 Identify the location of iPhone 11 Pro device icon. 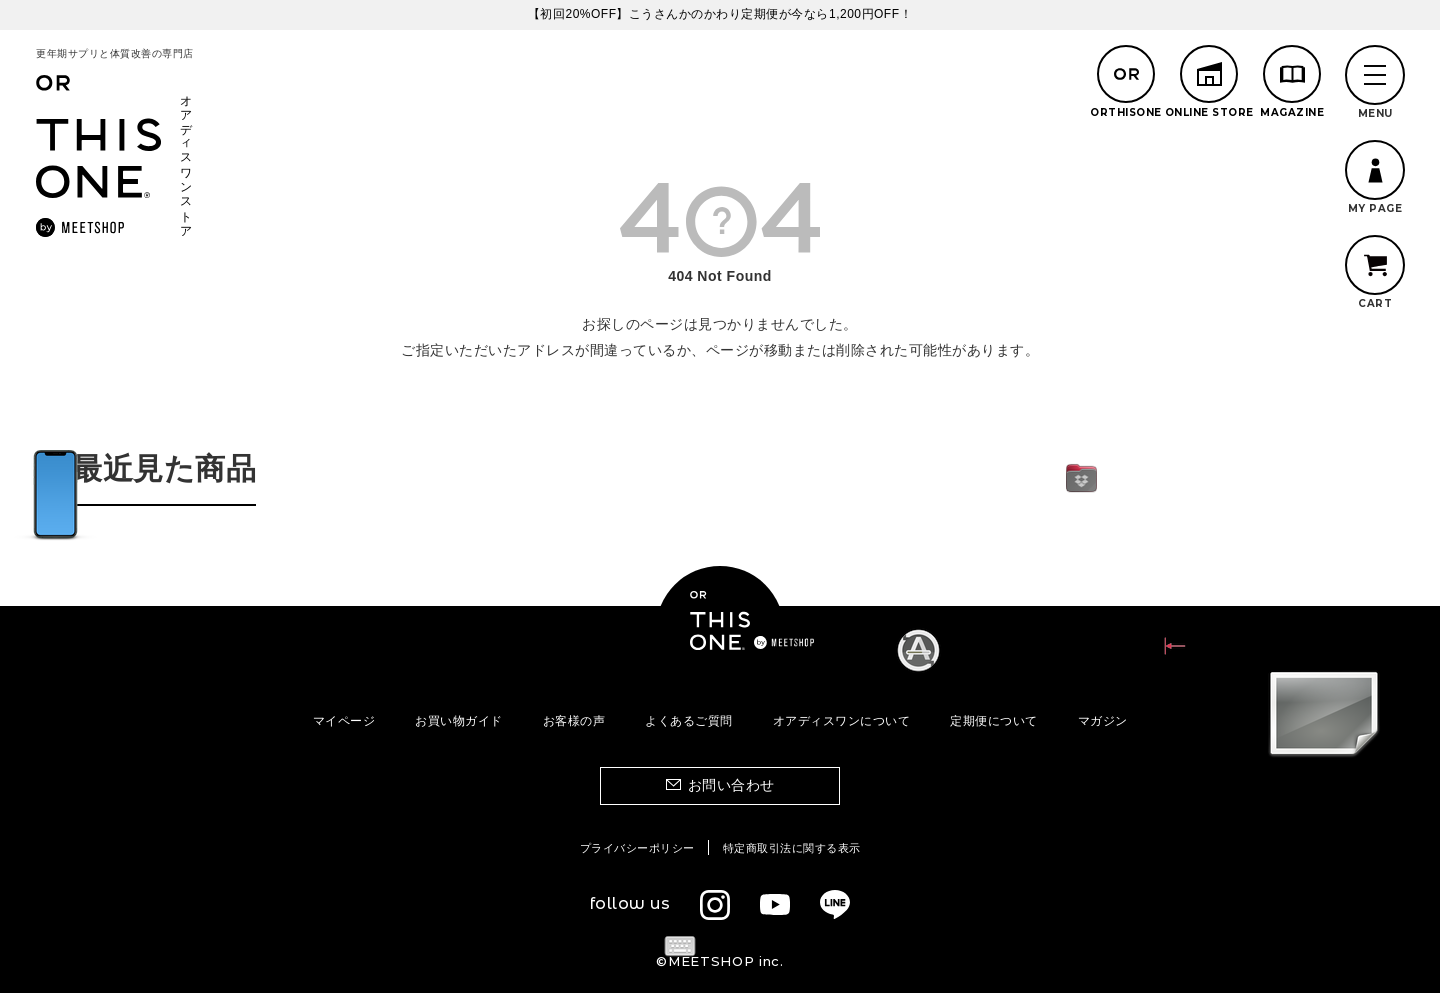
(55, 495).